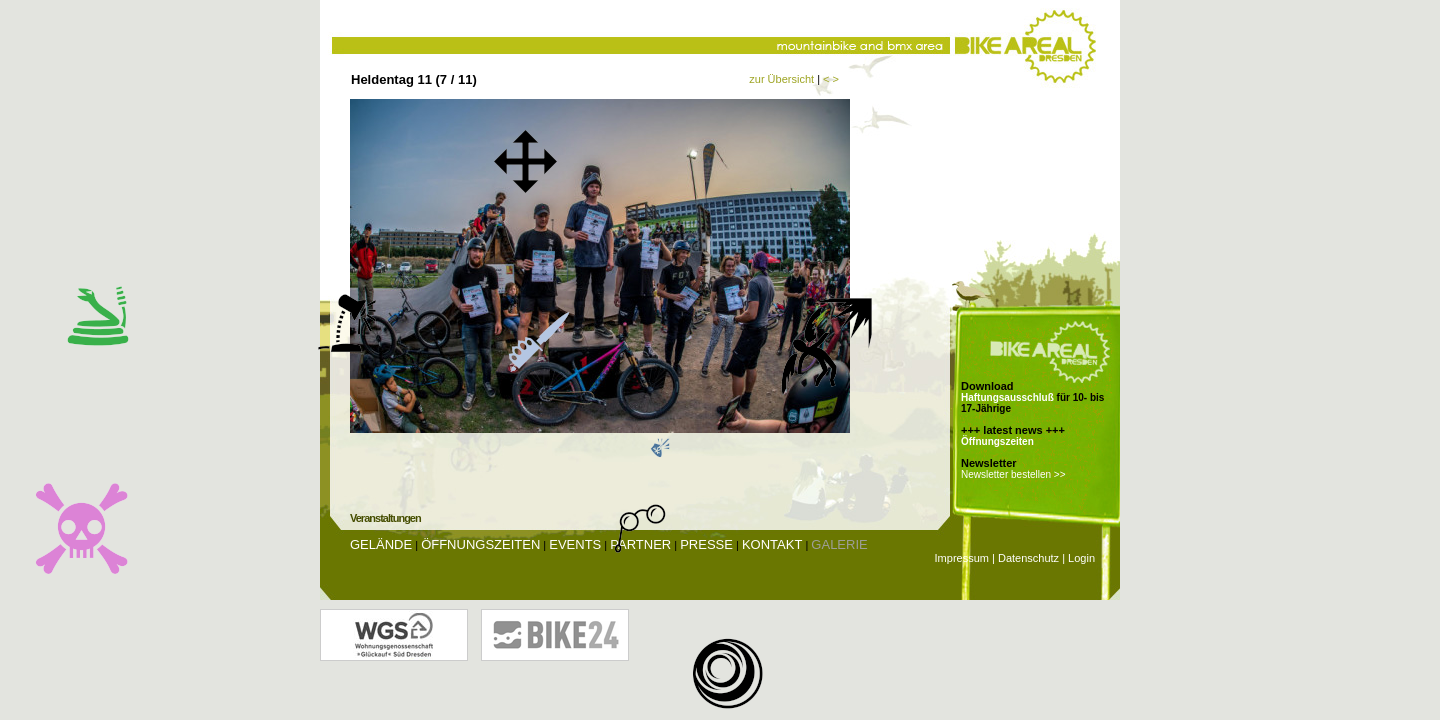 This screenshot has width=1440, height=720. I want to click on equip a trench knife weapon, so click(539, 342).